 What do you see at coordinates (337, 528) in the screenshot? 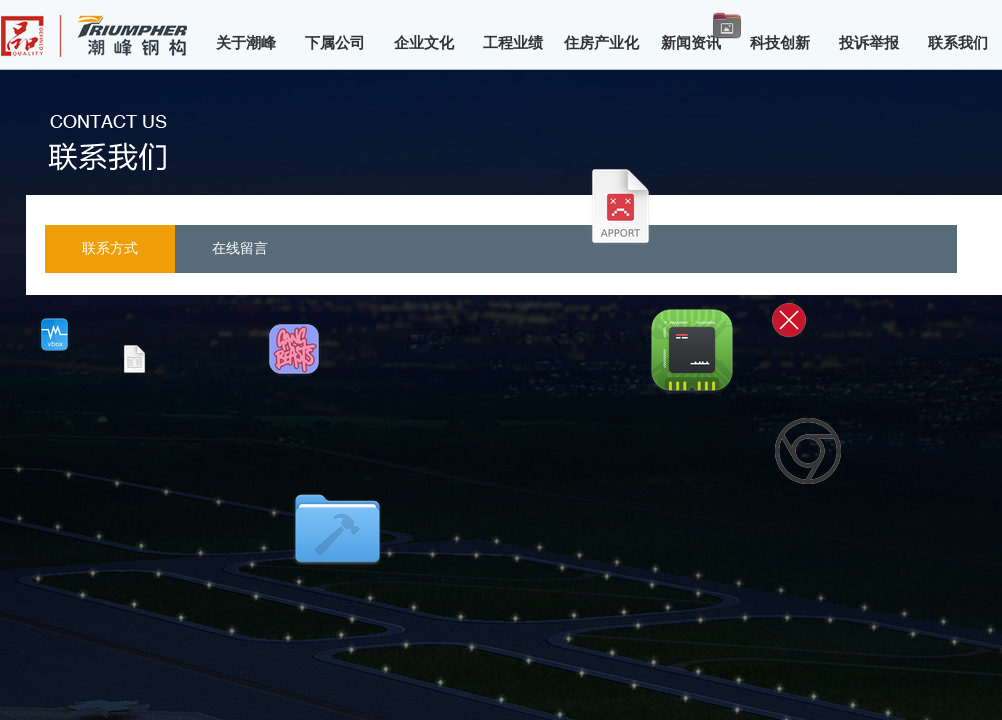
I see `open the utilities folder` at bounding box center [337, 528].